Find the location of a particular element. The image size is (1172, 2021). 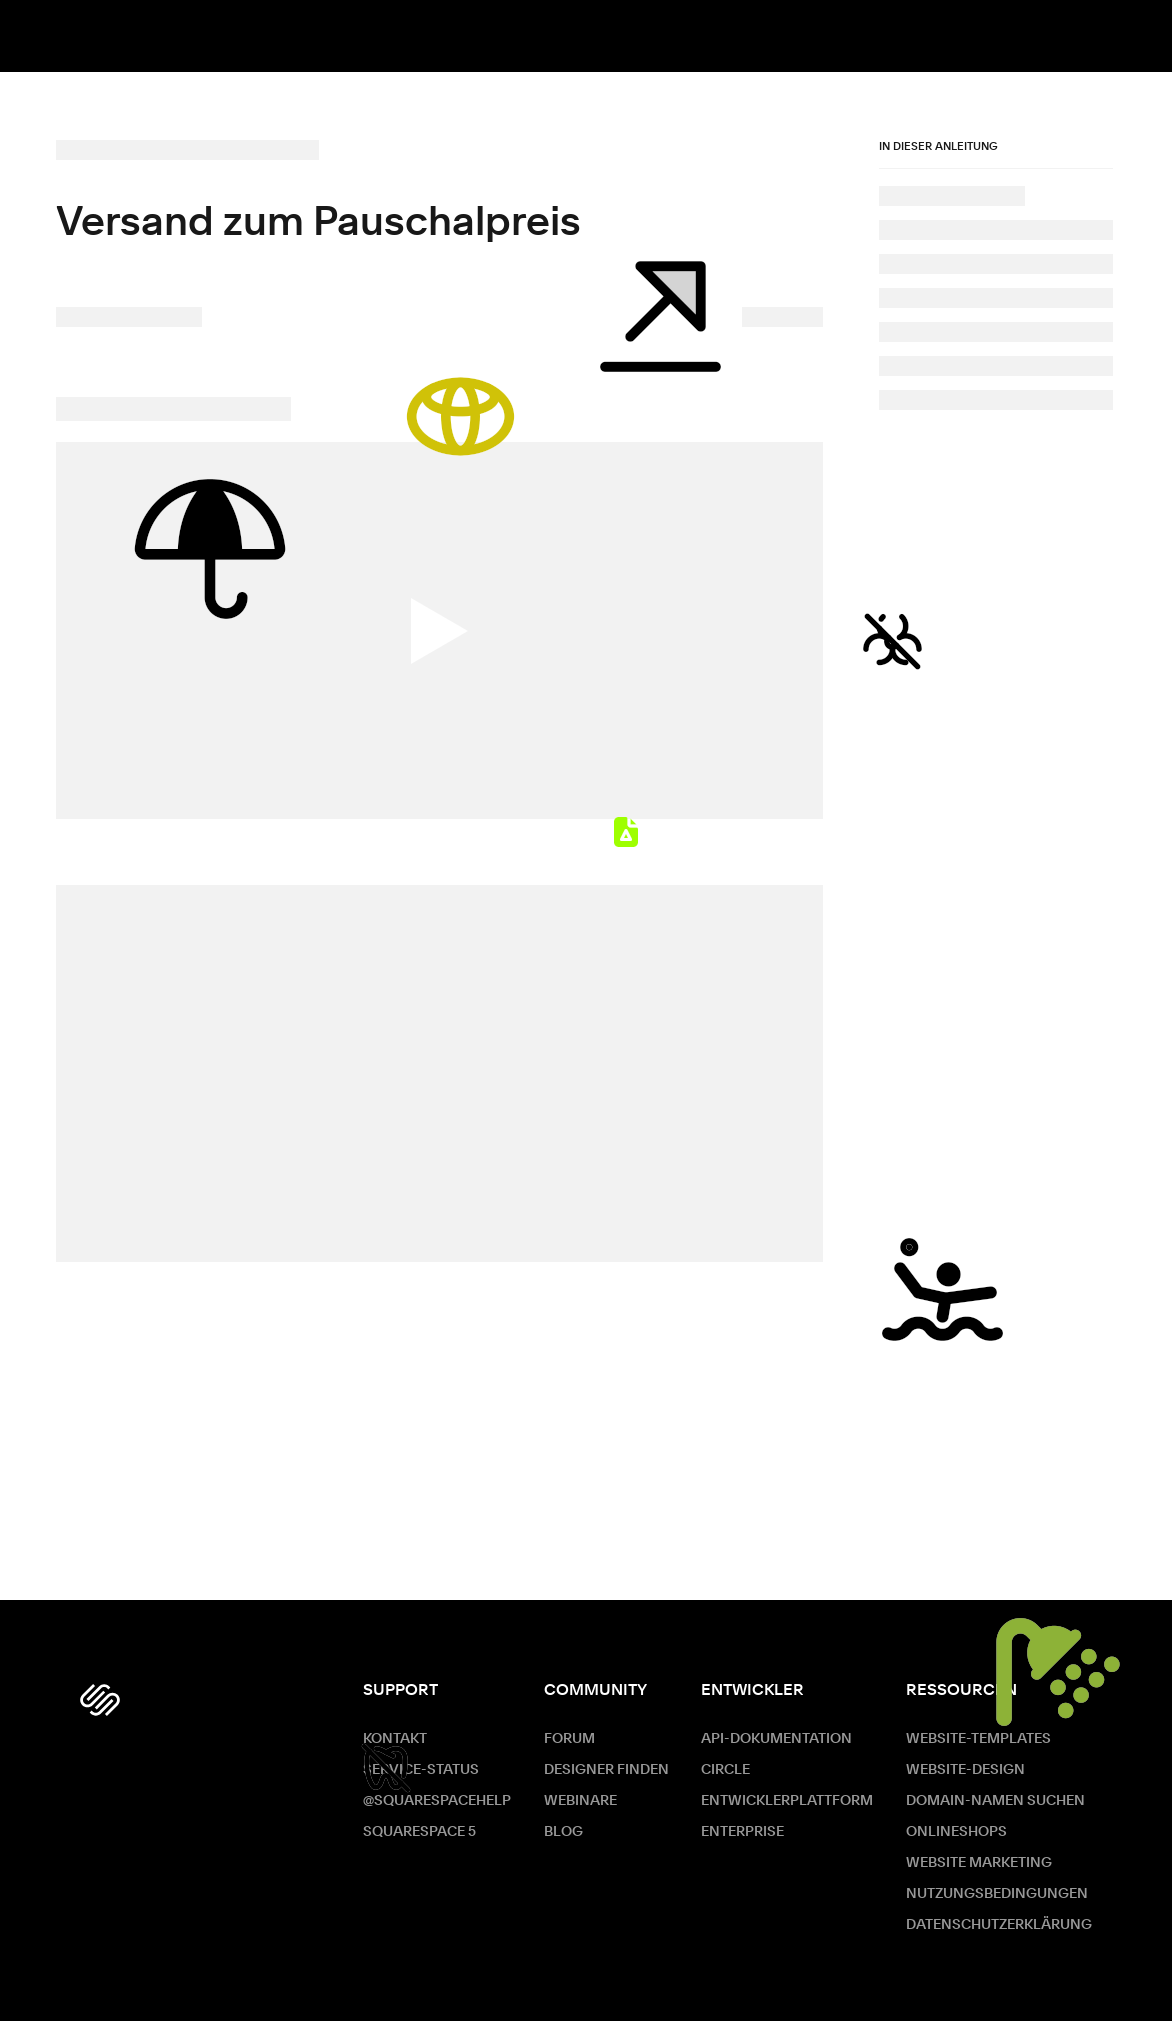

indicates bathroom or shower facilities available is located at coordinates (1058, 1672).